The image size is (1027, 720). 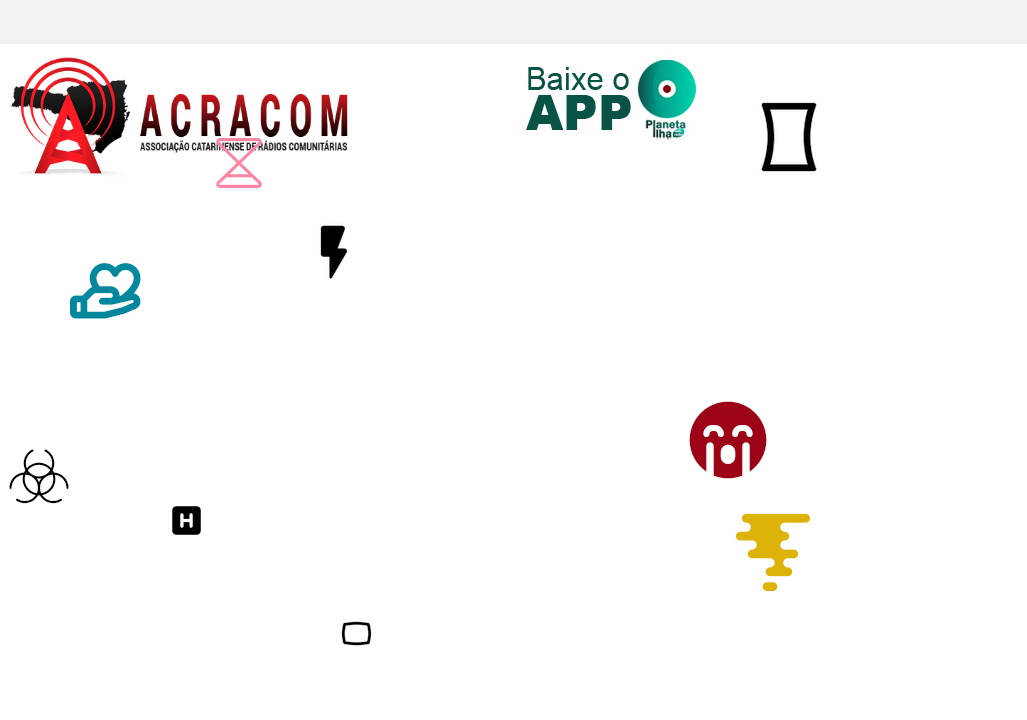 I want to click on indicates severe weather alert or tornado warning, so click(x=771, y=549).